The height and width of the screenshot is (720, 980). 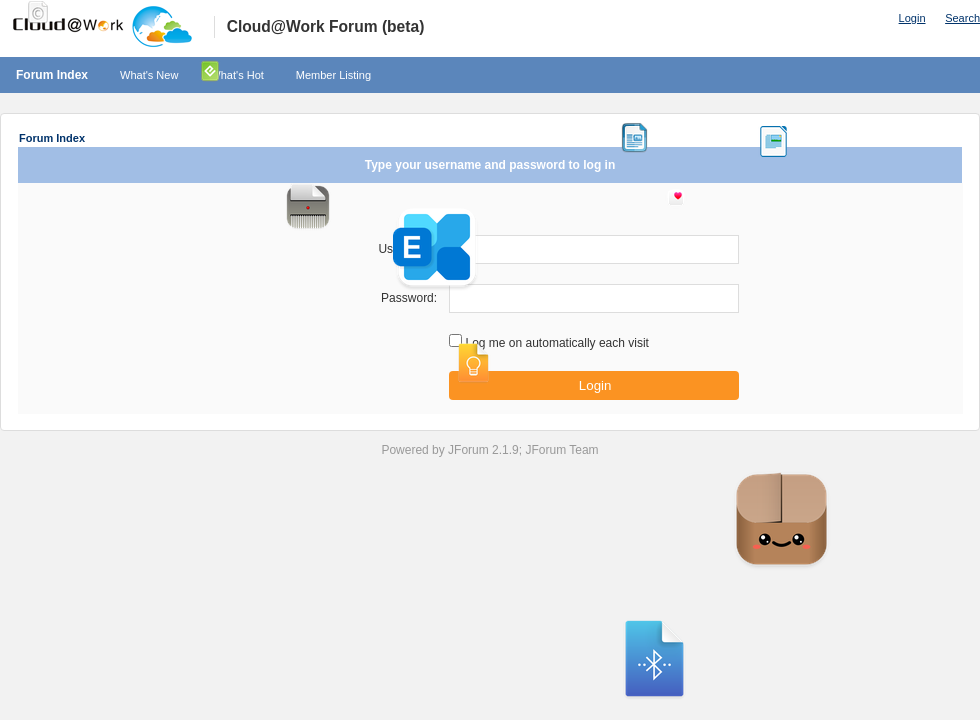 I want to click on open boxbuddy container management app, so click(x=781, y=519).